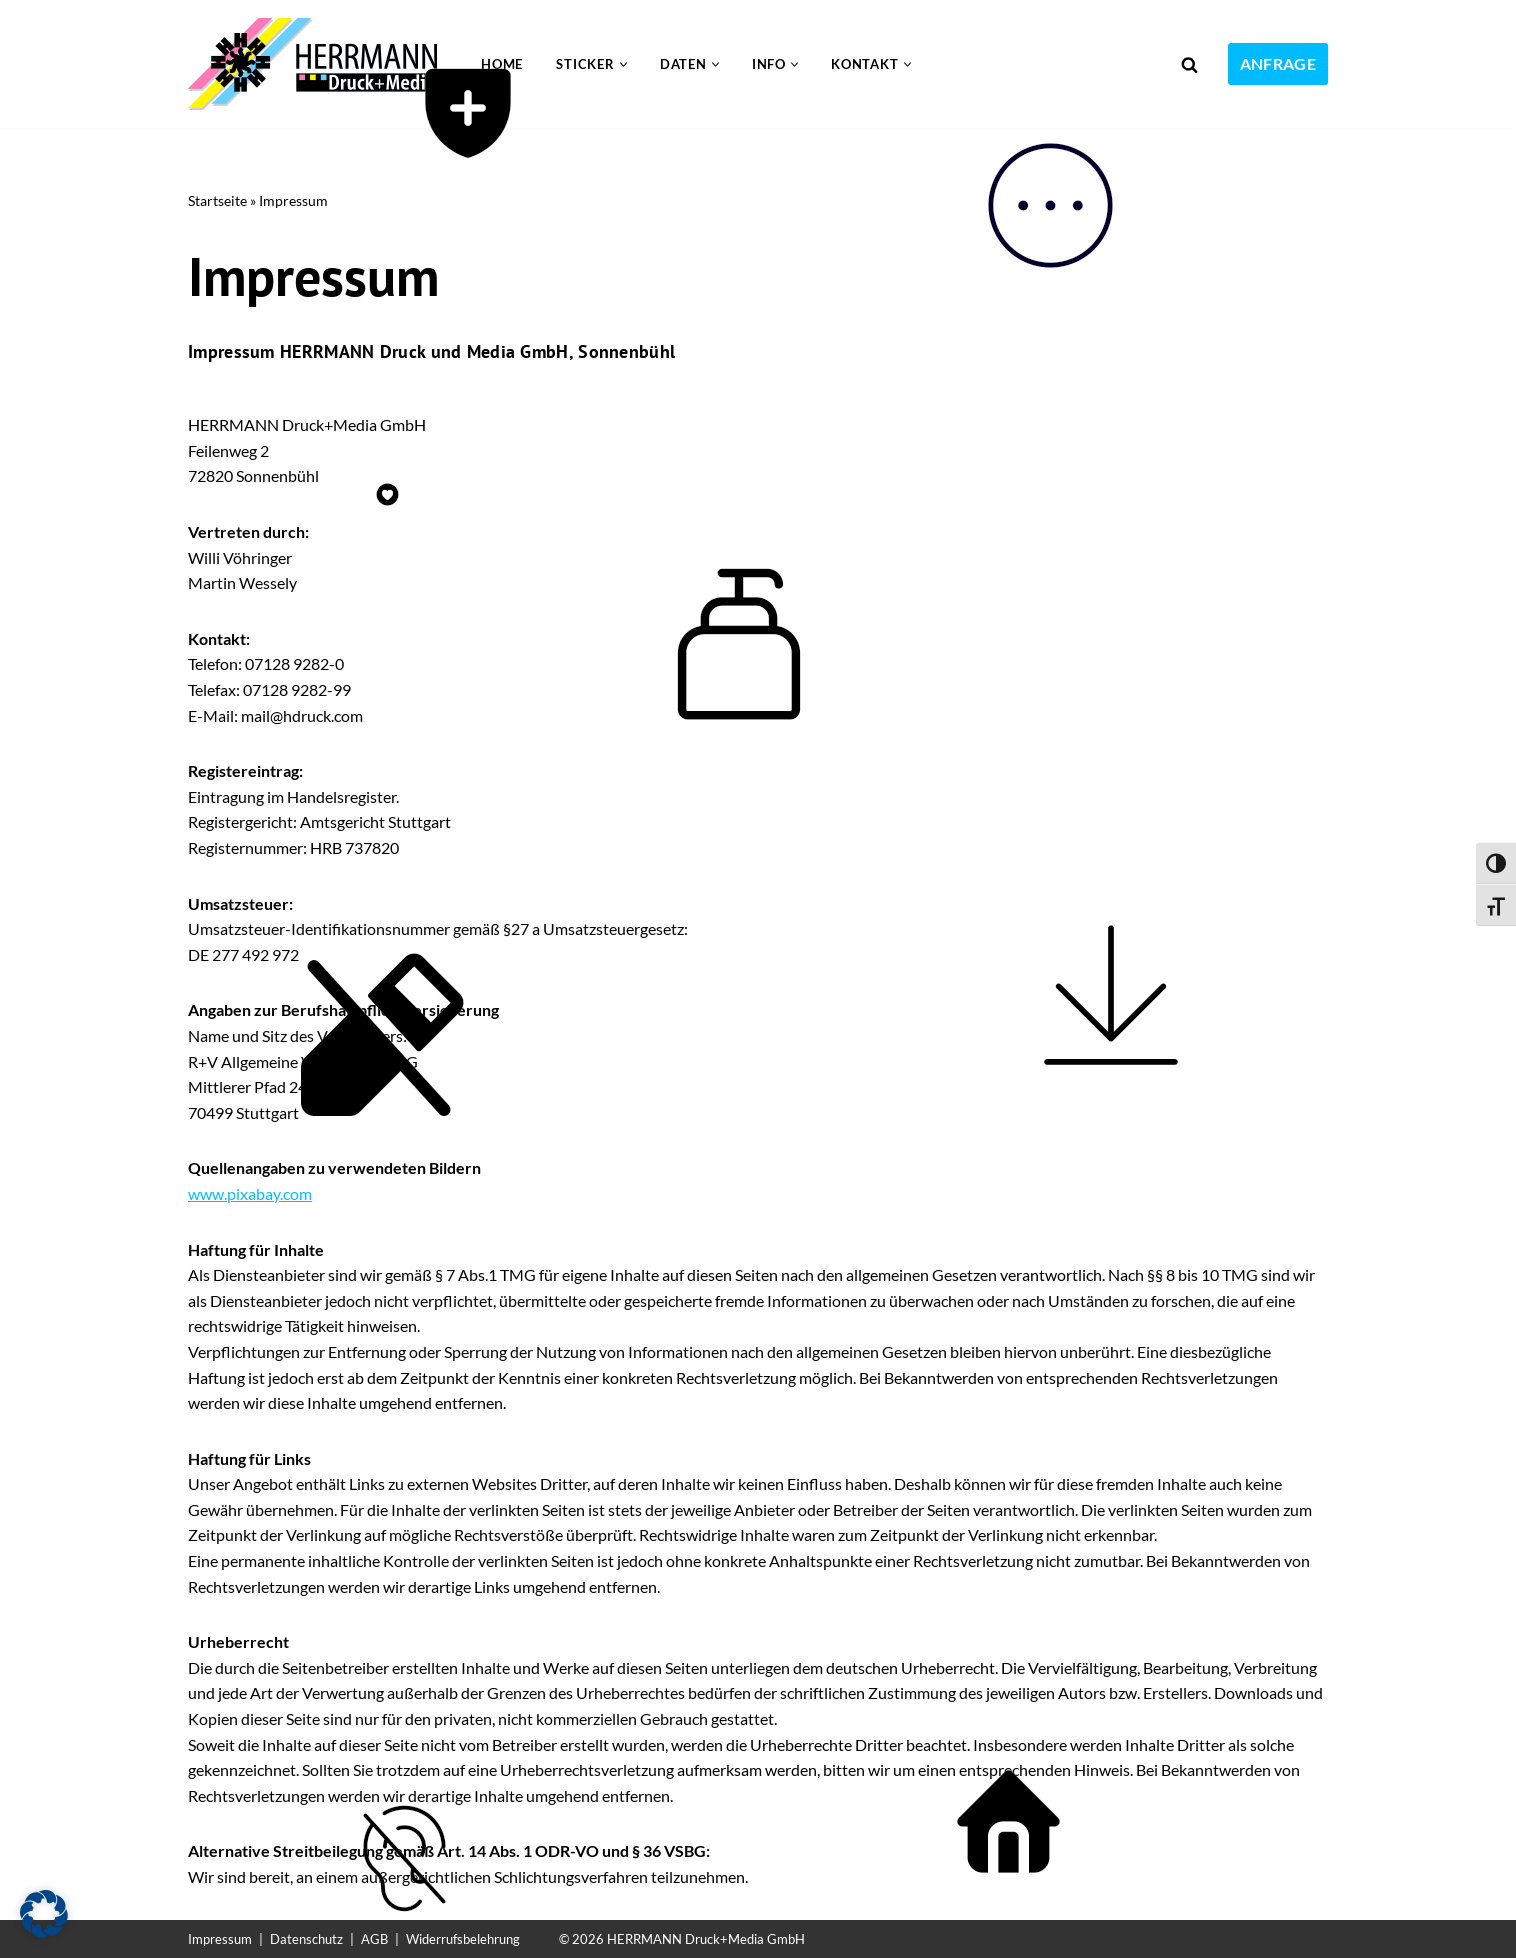 This screenshot has width=1516, height=1958. What do you see at coordinates (468, 108) in the screenshot?
I see `add new security protection` at bounding box center [468, 108].